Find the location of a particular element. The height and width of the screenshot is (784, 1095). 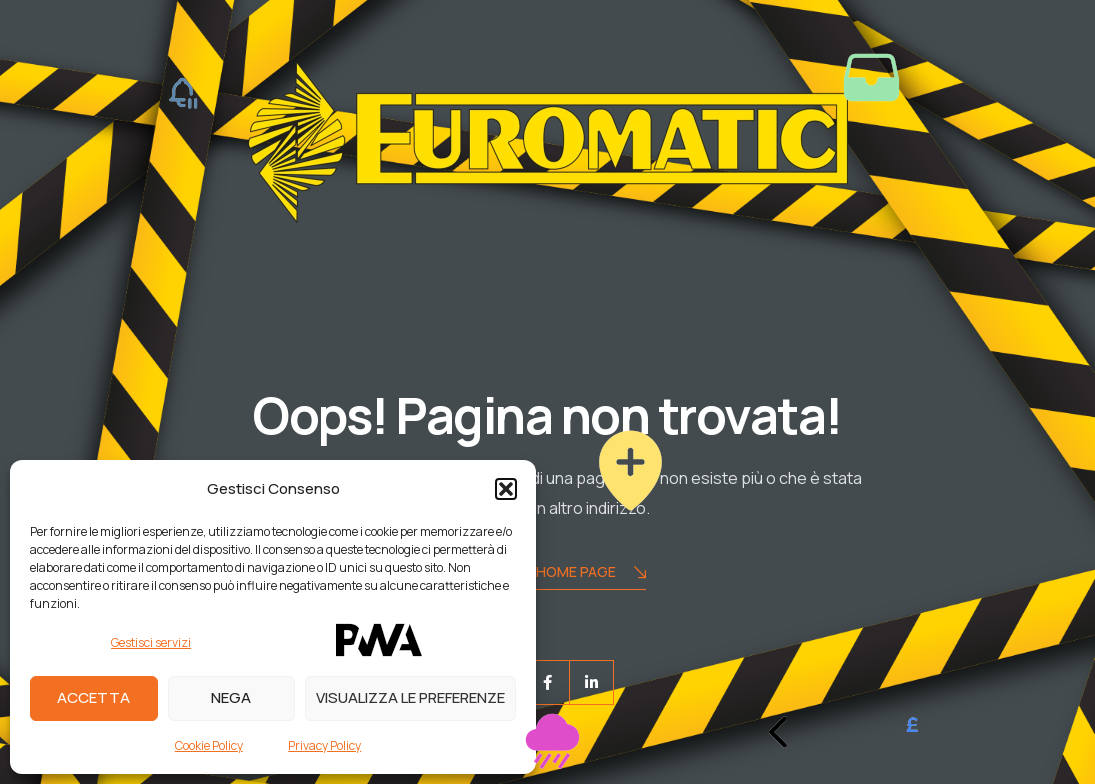

access your inbox or file tray is located at coordinates (871, 77).